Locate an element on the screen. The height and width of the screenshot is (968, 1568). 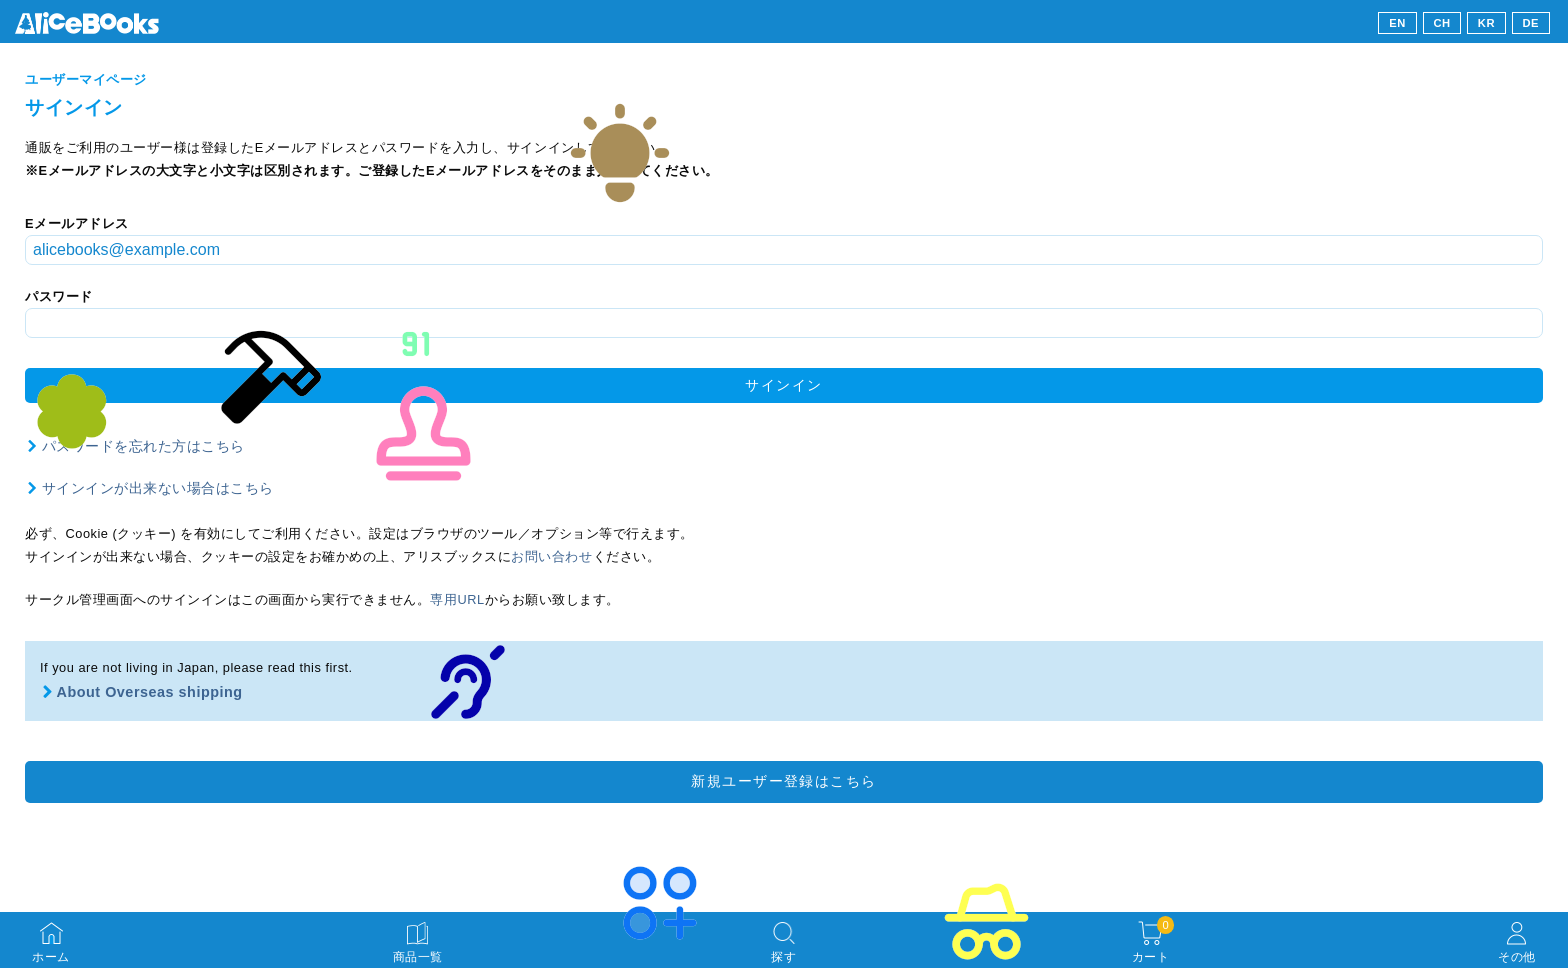
apply a stamp or approval mark is located at coordinates (423, 433).